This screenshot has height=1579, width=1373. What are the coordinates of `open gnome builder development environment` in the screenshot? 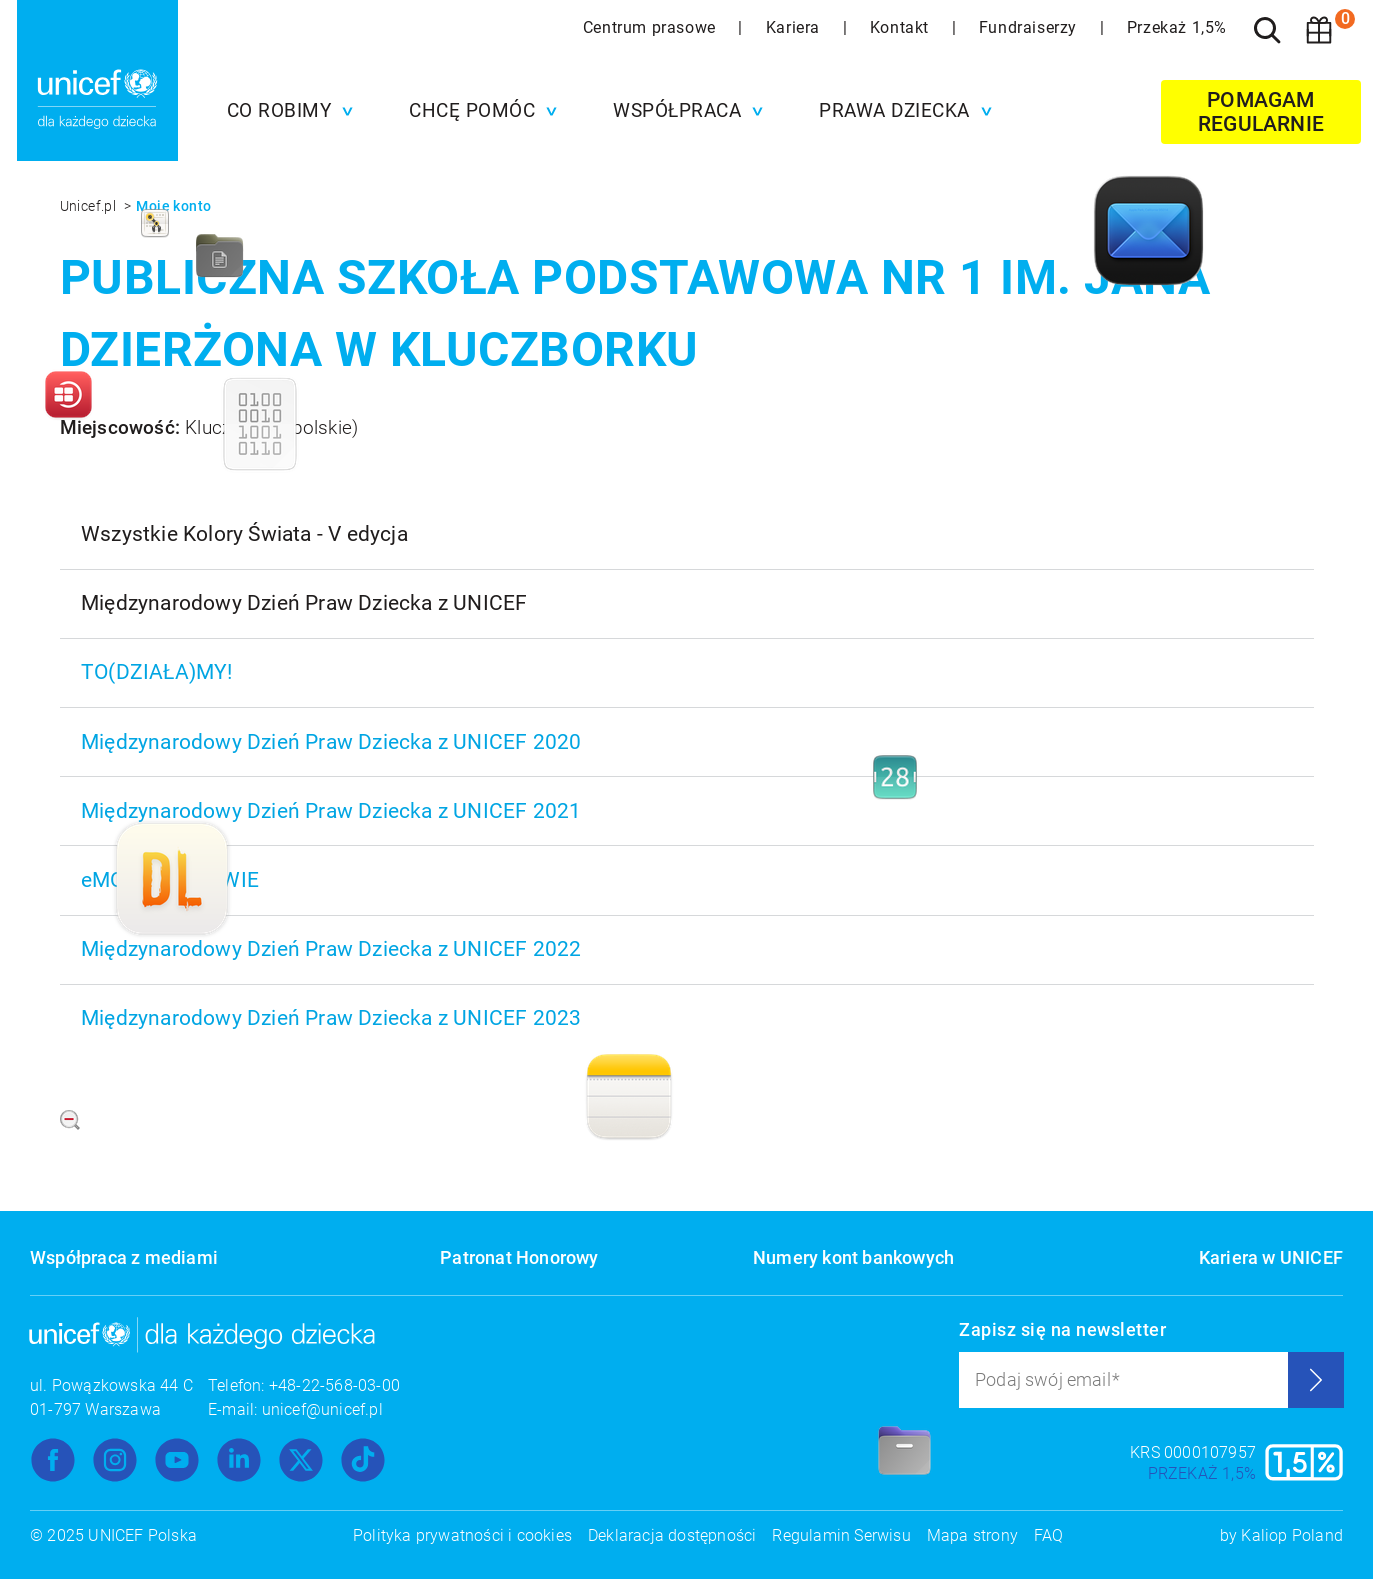 It's located at (155, 223).